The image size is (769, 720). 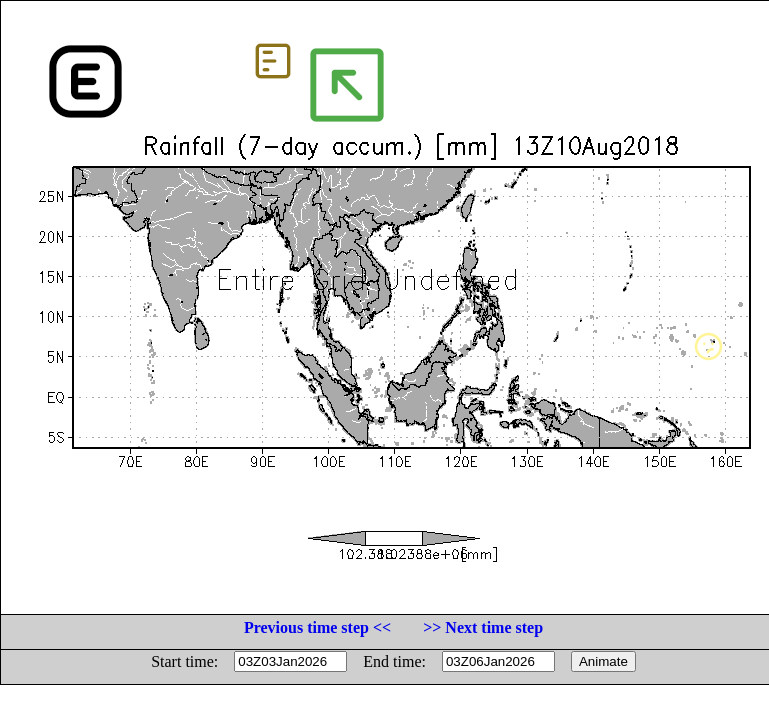 What do you see at coordinates (708, 346) in the screenshot?
I see `indicate user frustration or negative feedback` at bounding box center [708, 346].